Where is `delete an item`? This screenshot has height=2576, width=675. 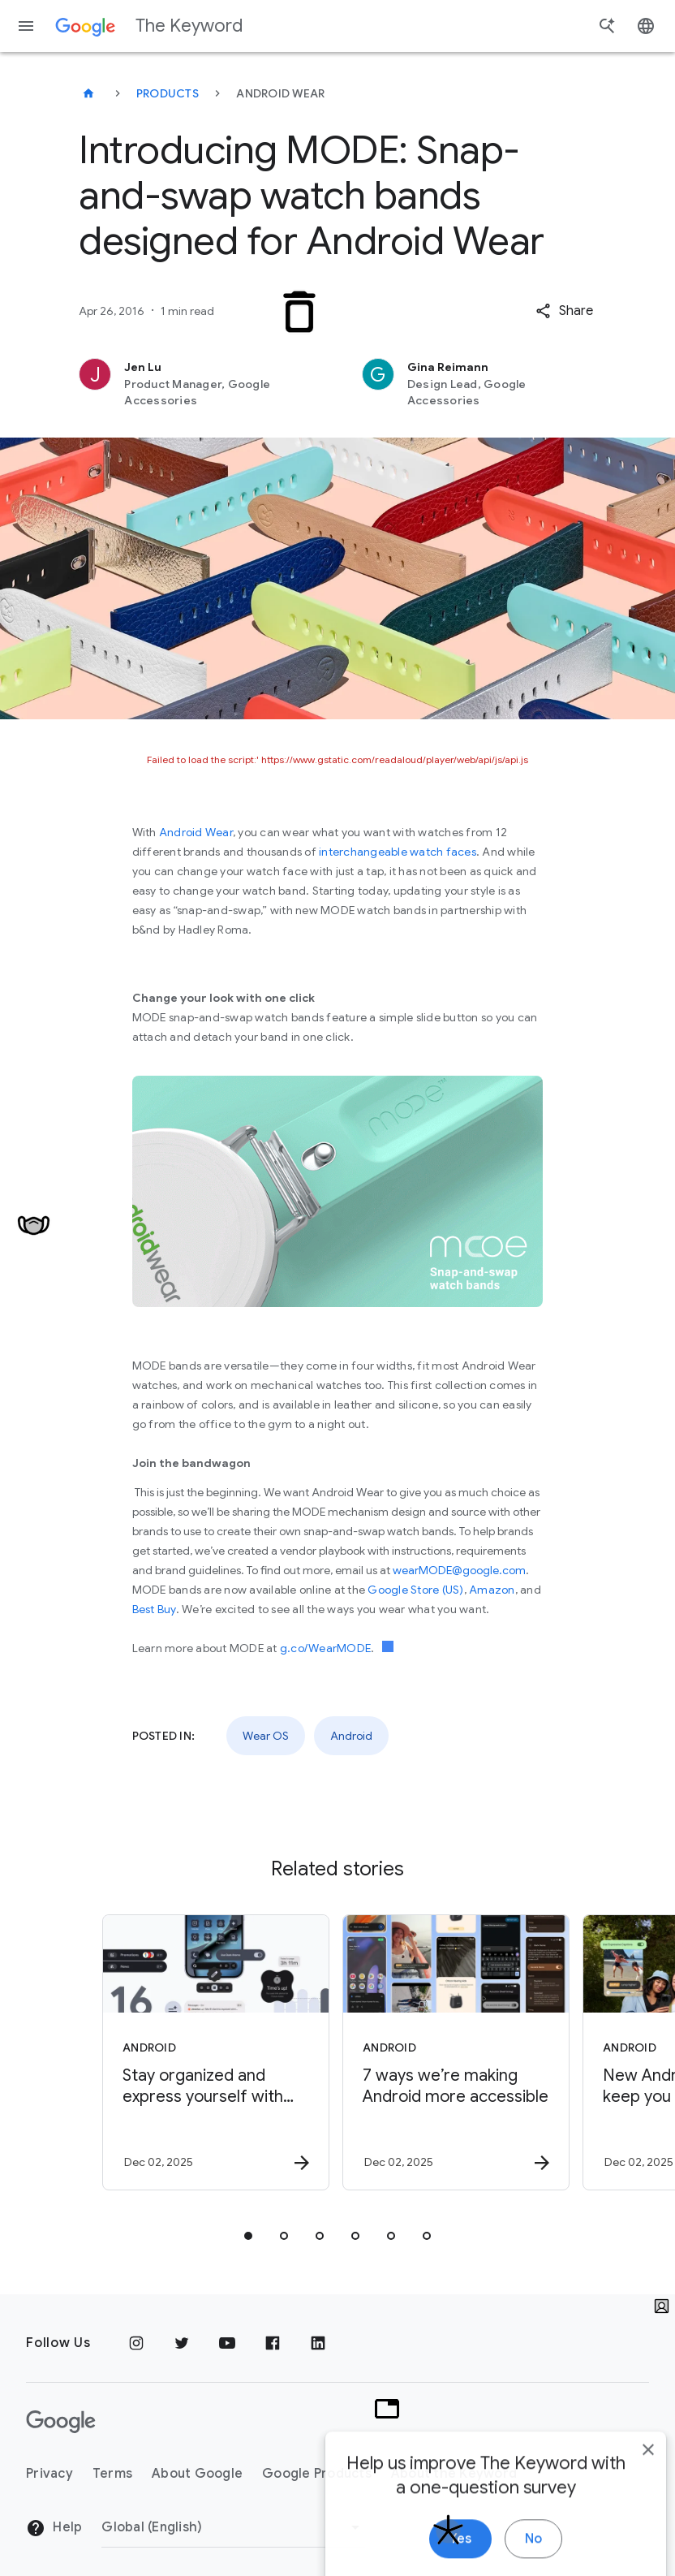
delete an item is located at coordinates (299, 312).